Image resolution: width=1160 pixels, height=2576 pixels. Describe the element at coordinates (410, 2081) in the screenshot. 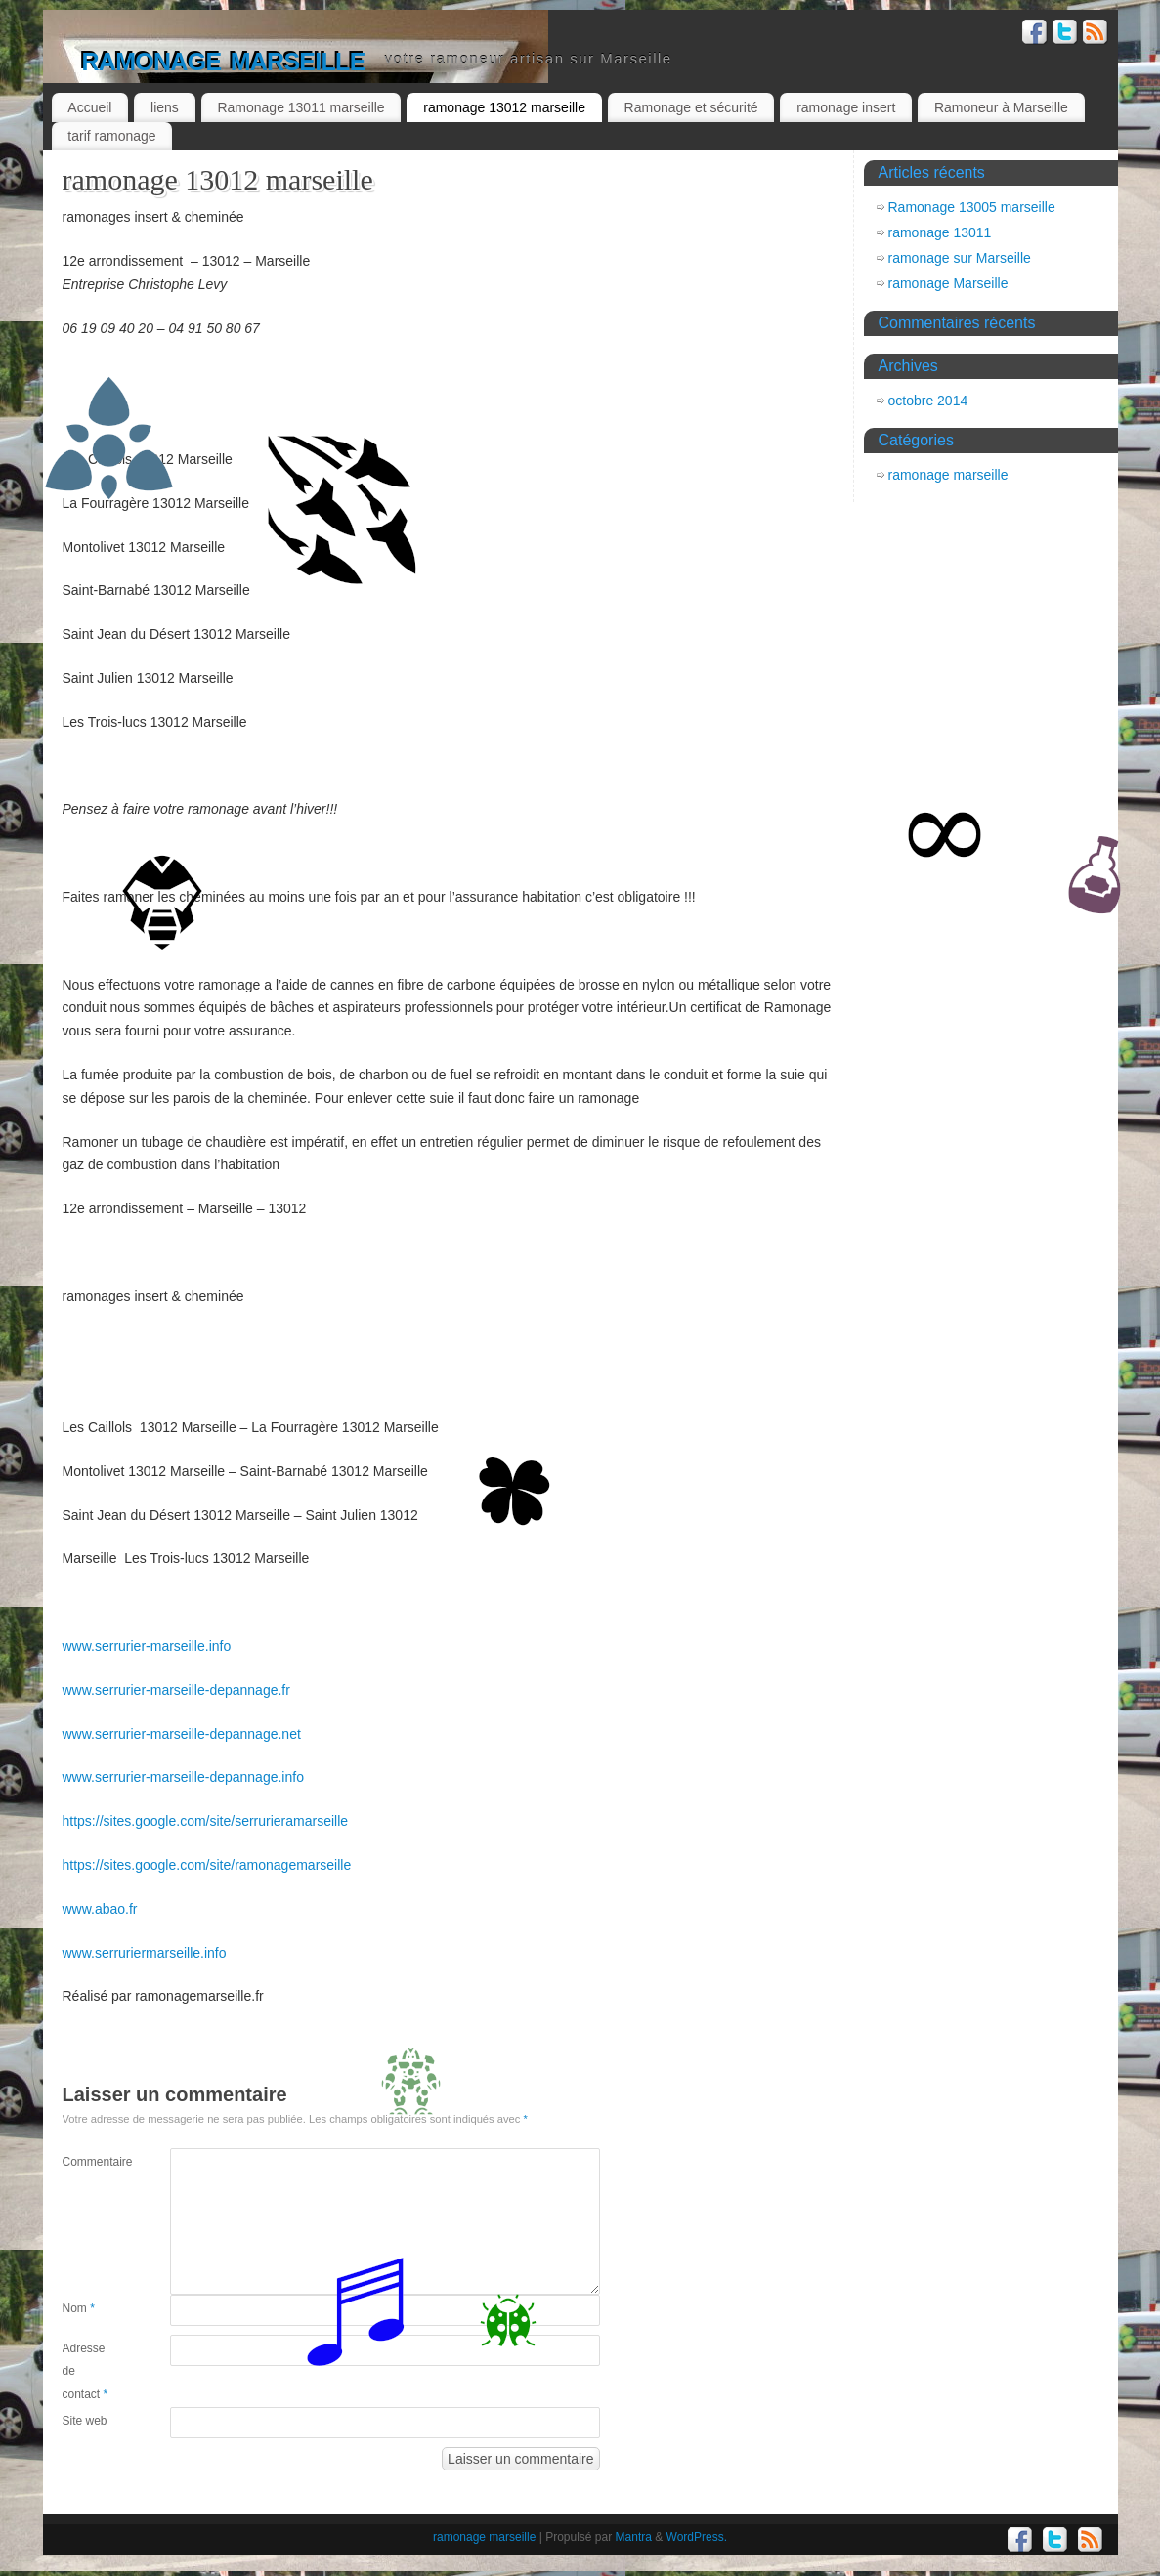

I see `access robot or mech character selection` at that location.